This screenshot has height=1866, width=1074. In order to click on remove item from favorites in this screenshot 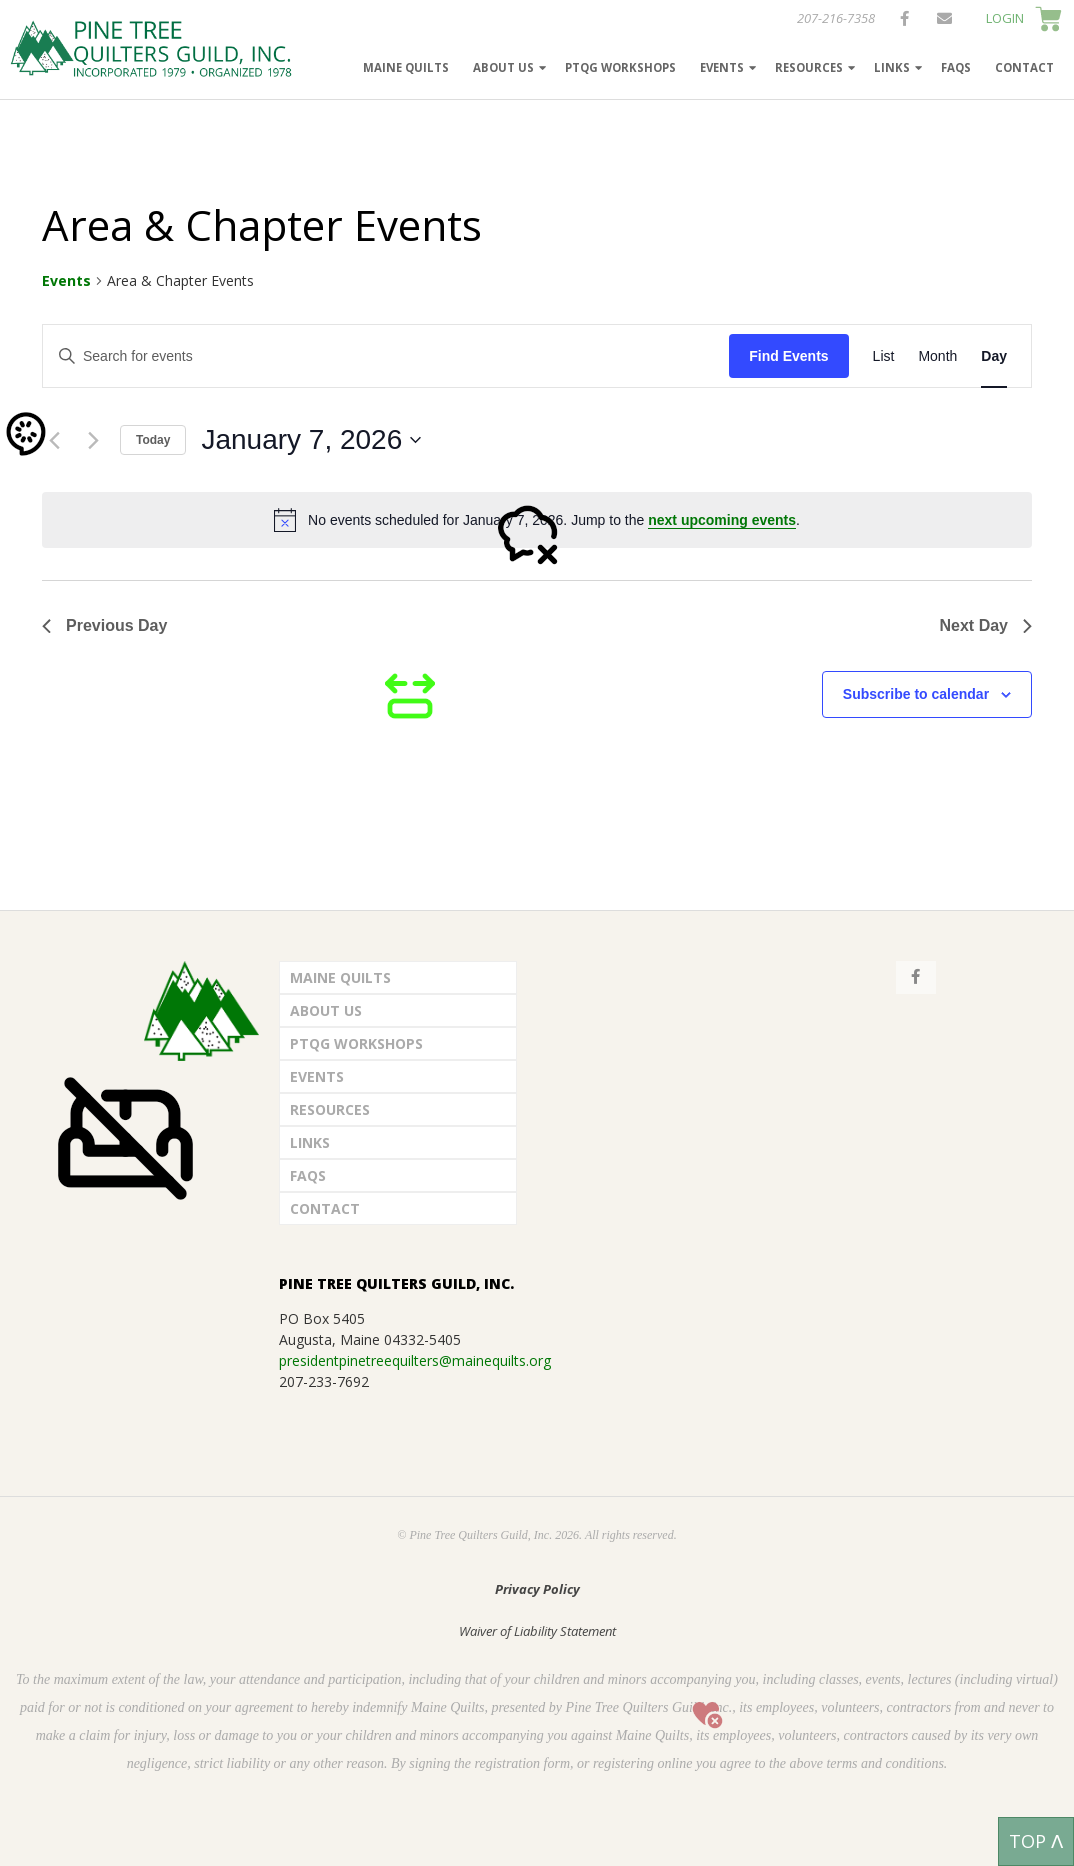, I will do `click(707, 1713)`.